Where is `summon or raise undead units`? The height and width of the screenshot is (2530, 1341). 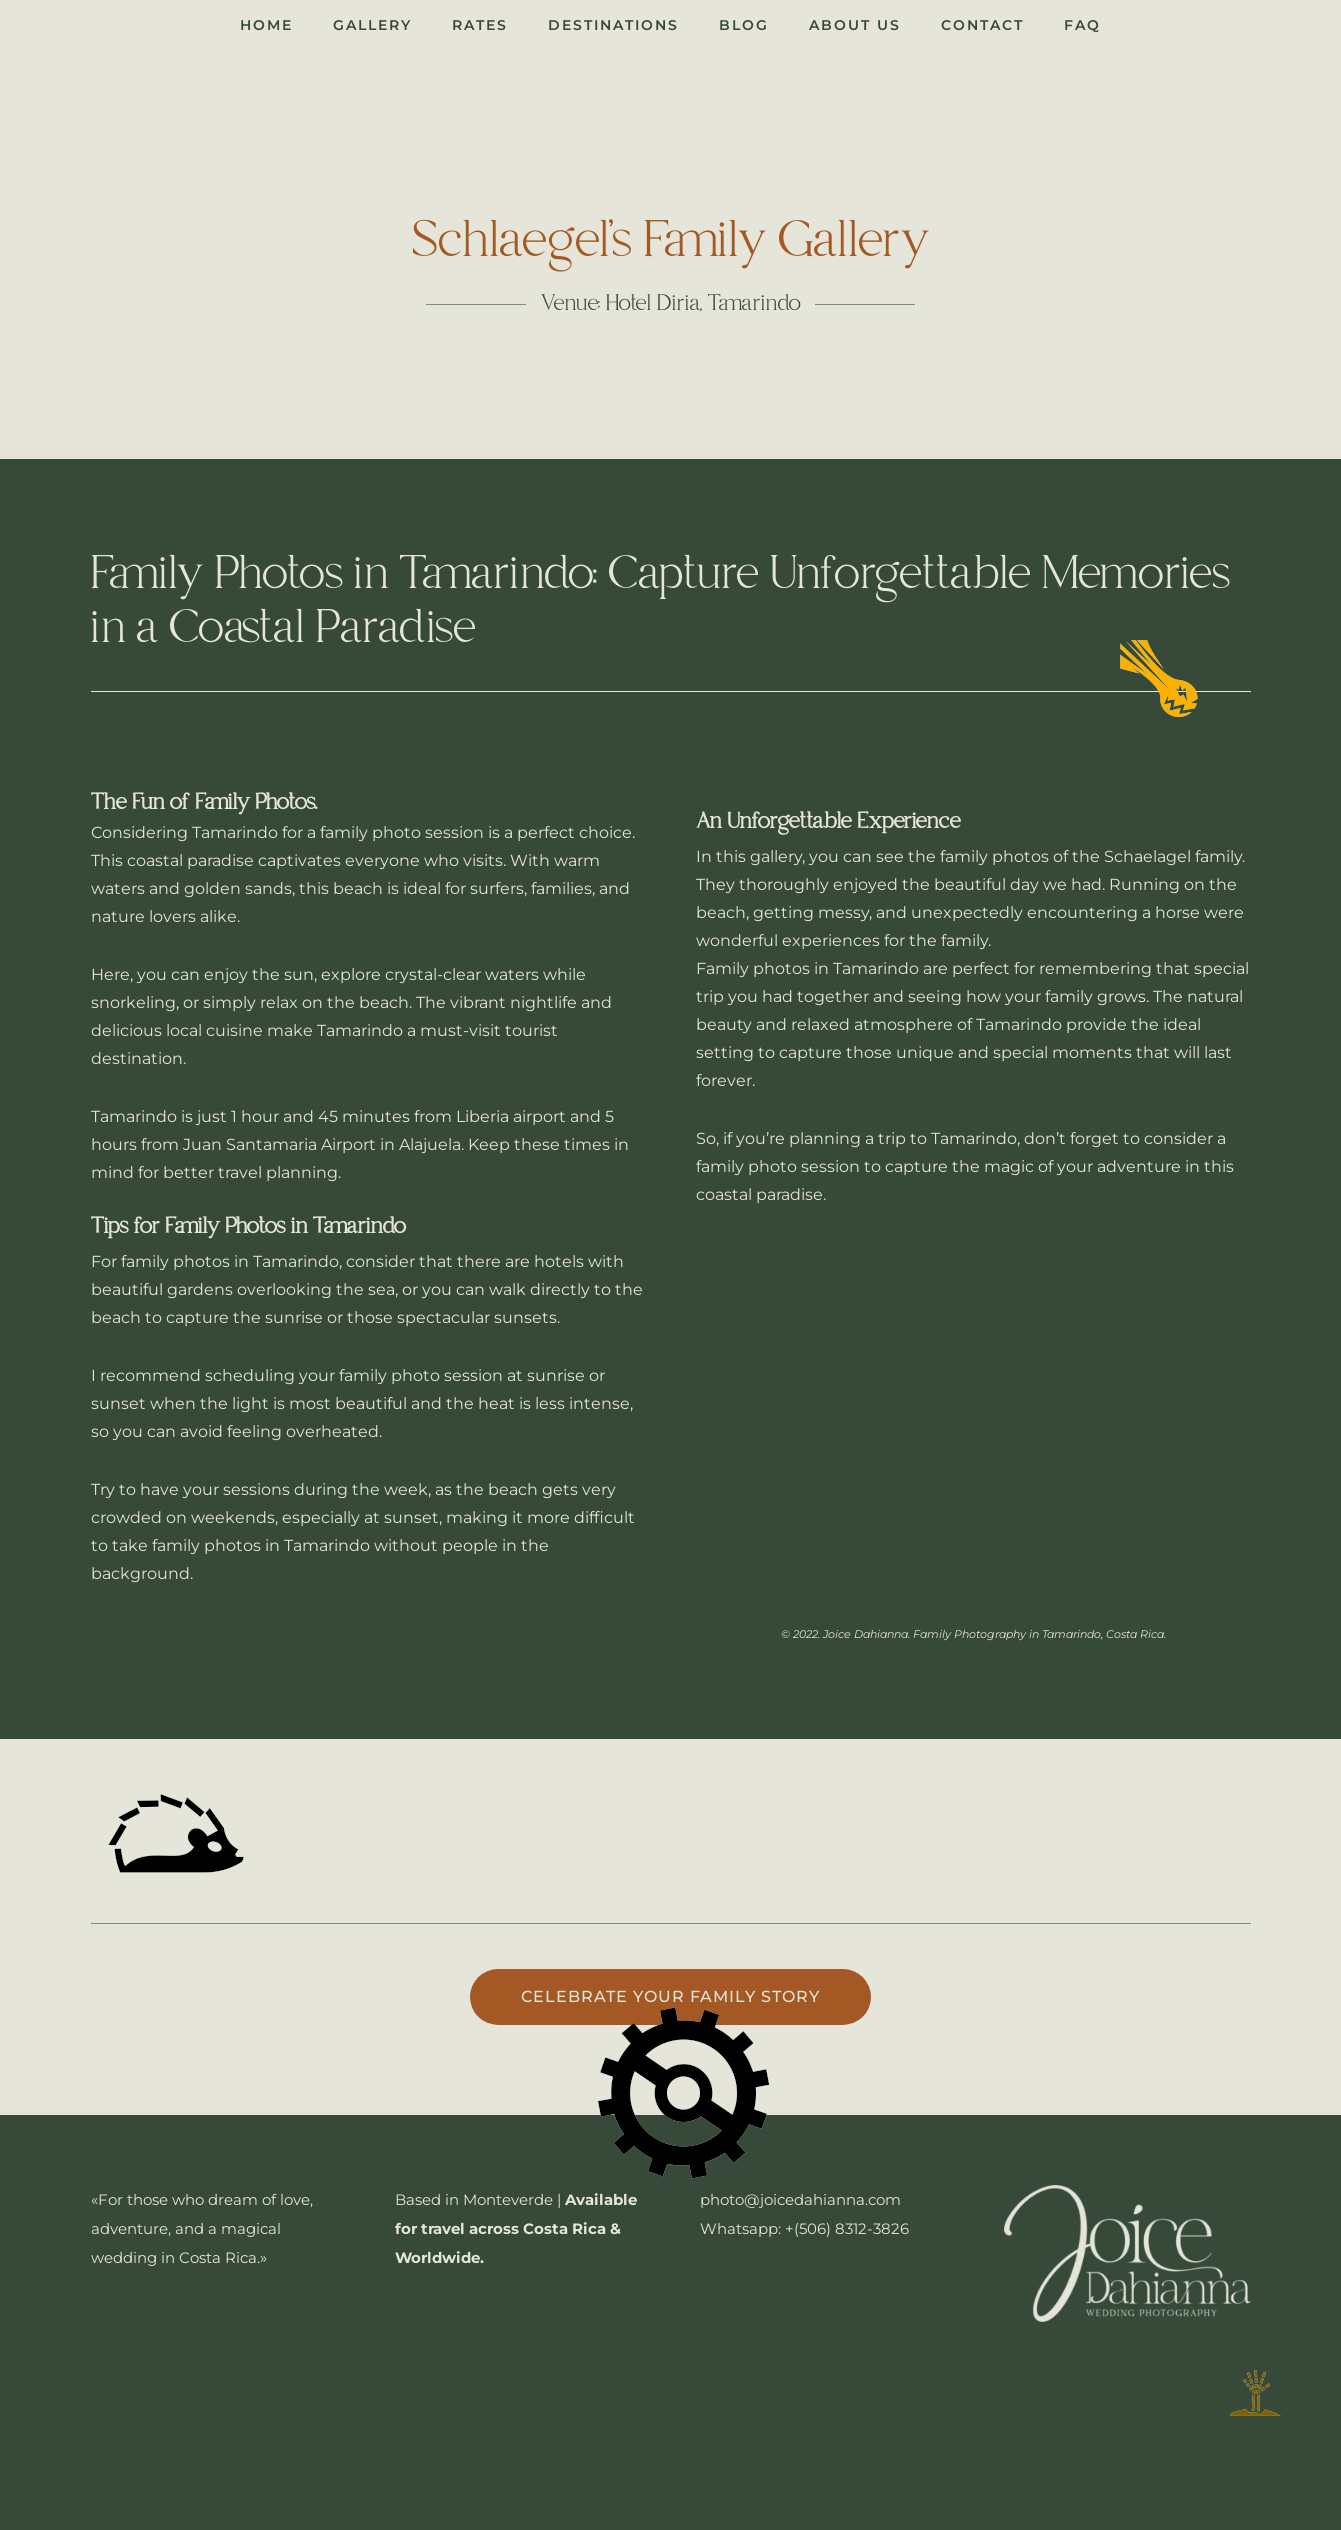 summon or raise undead units is located at coordinates (1255, 2390).